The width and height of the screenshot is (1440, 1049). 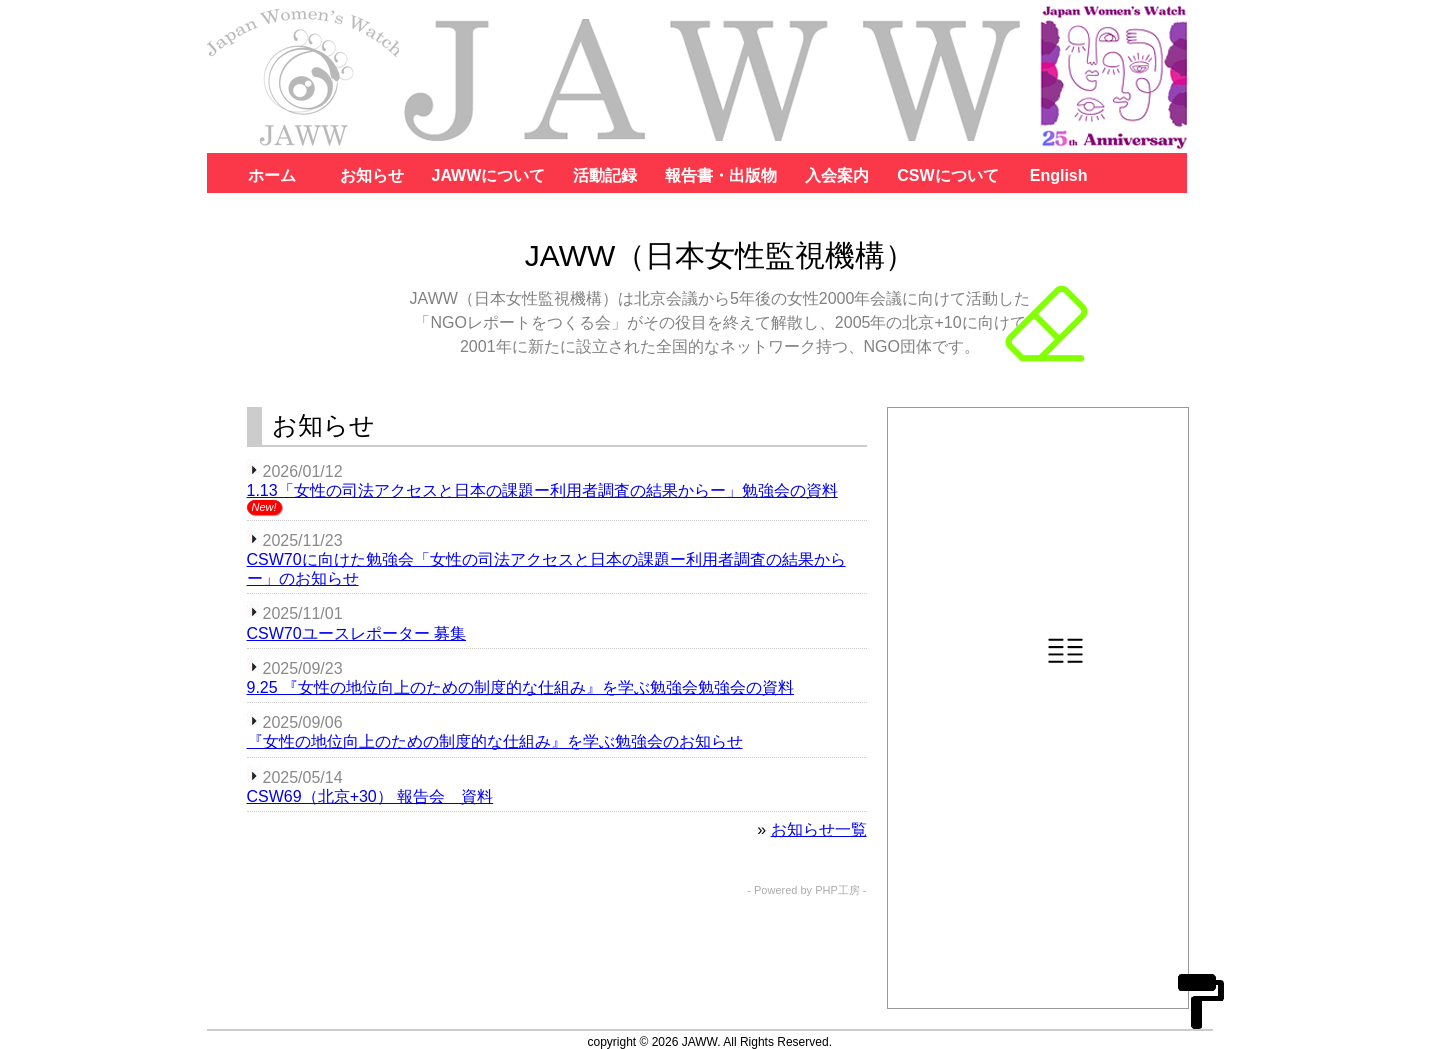 I want to click on erase or clear content, so click(x=1046, y=323).